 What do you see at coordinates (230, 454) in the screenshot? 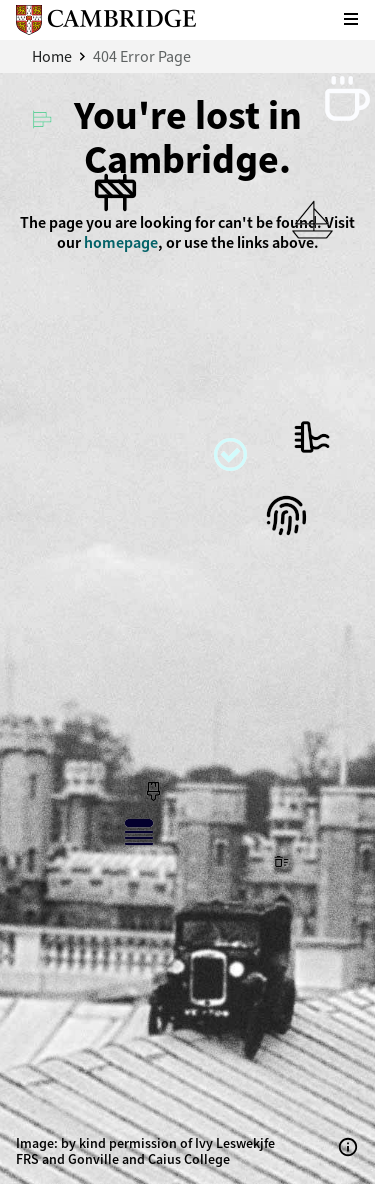
I see `indicates task or action completed successfully` at bounding box center [230, 454].